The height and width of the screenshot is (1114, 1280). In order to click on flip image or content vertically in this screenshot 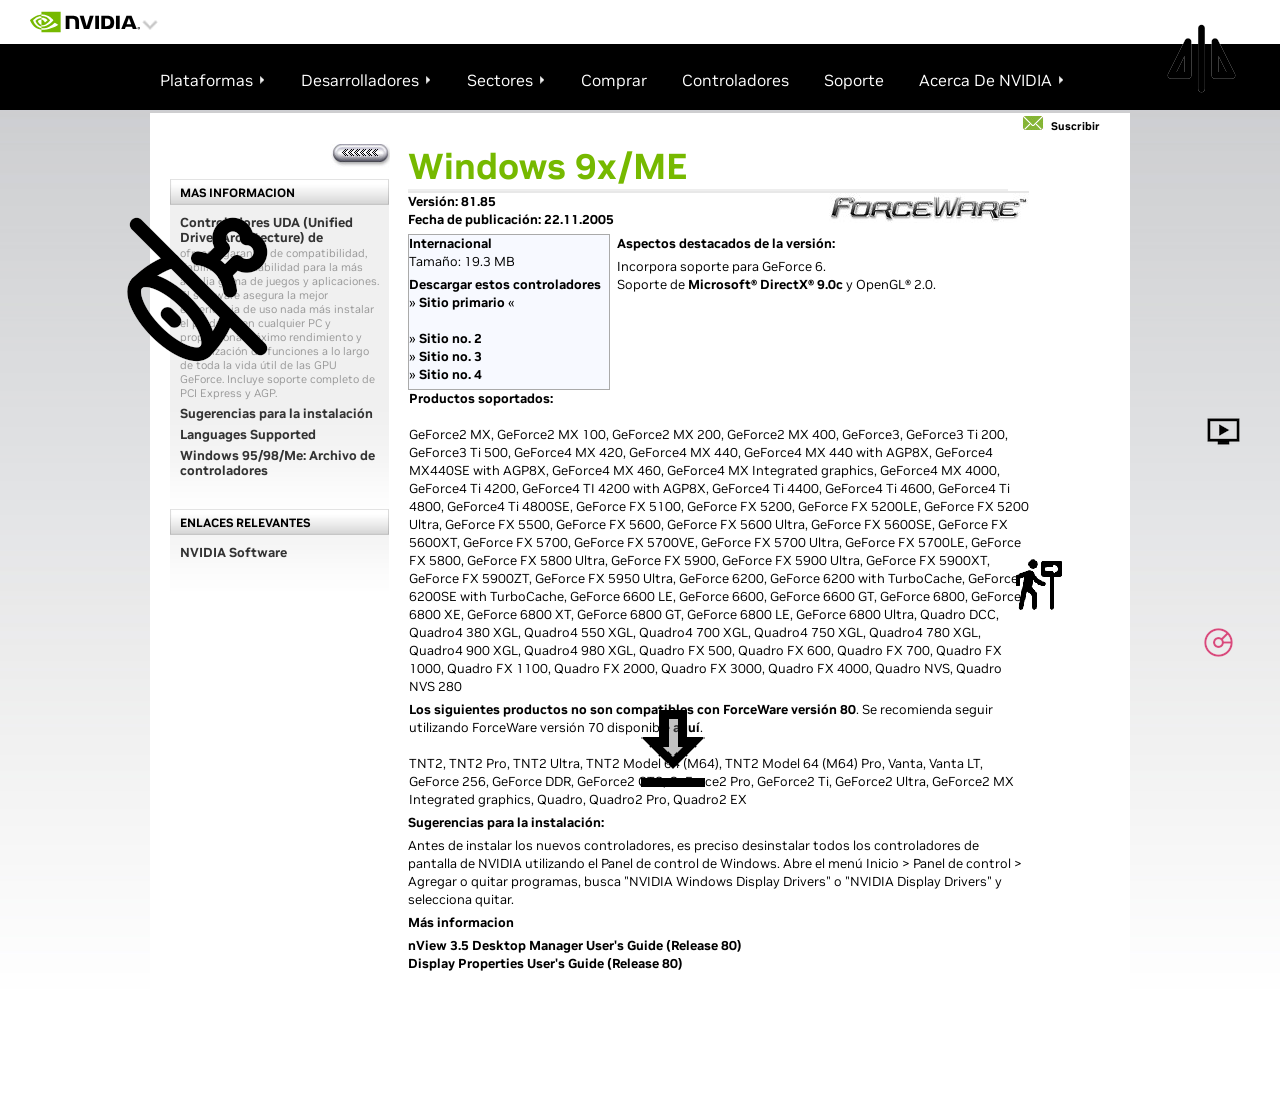, I will do `click(1201, 58)`.